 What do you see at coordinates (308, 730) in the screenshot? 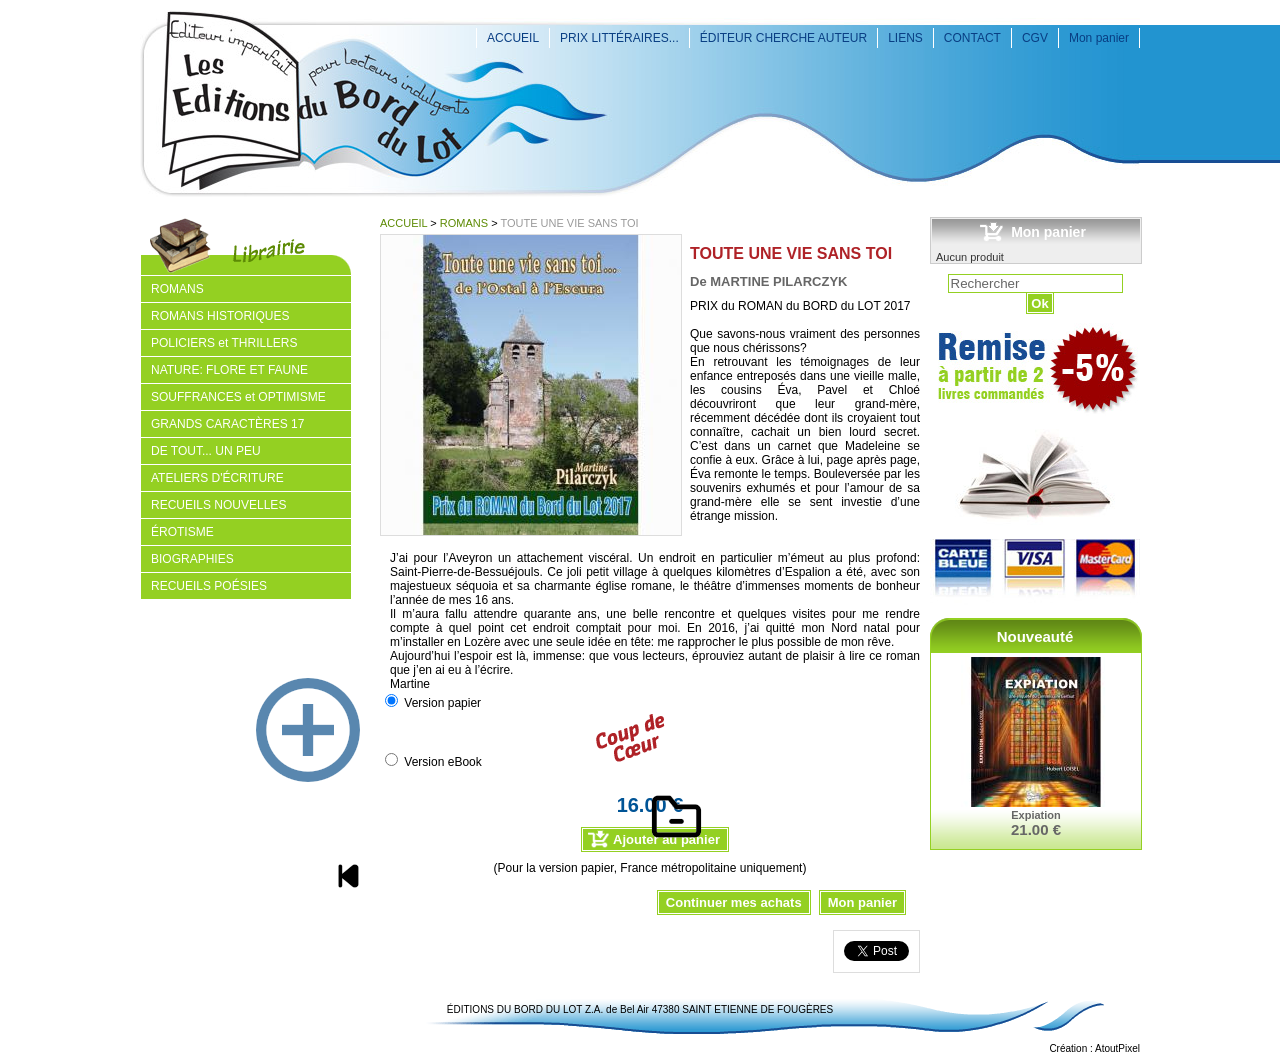
I see `add a new item` at bounding box center [308, 730].